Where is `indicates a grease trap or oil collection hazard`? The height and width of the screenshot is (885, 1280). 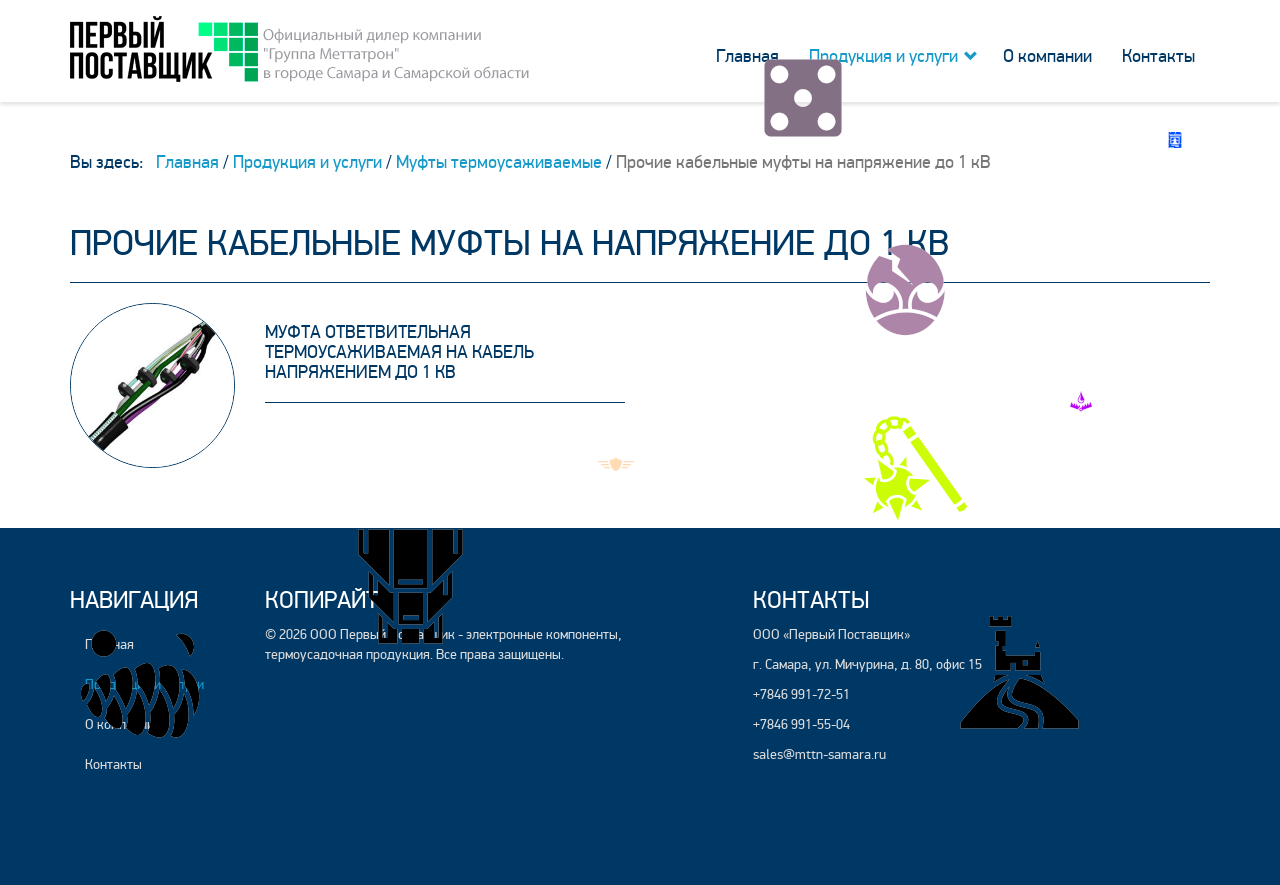
indicates a grease trap or oil collection hazard is located at coordinates (1081, 402).